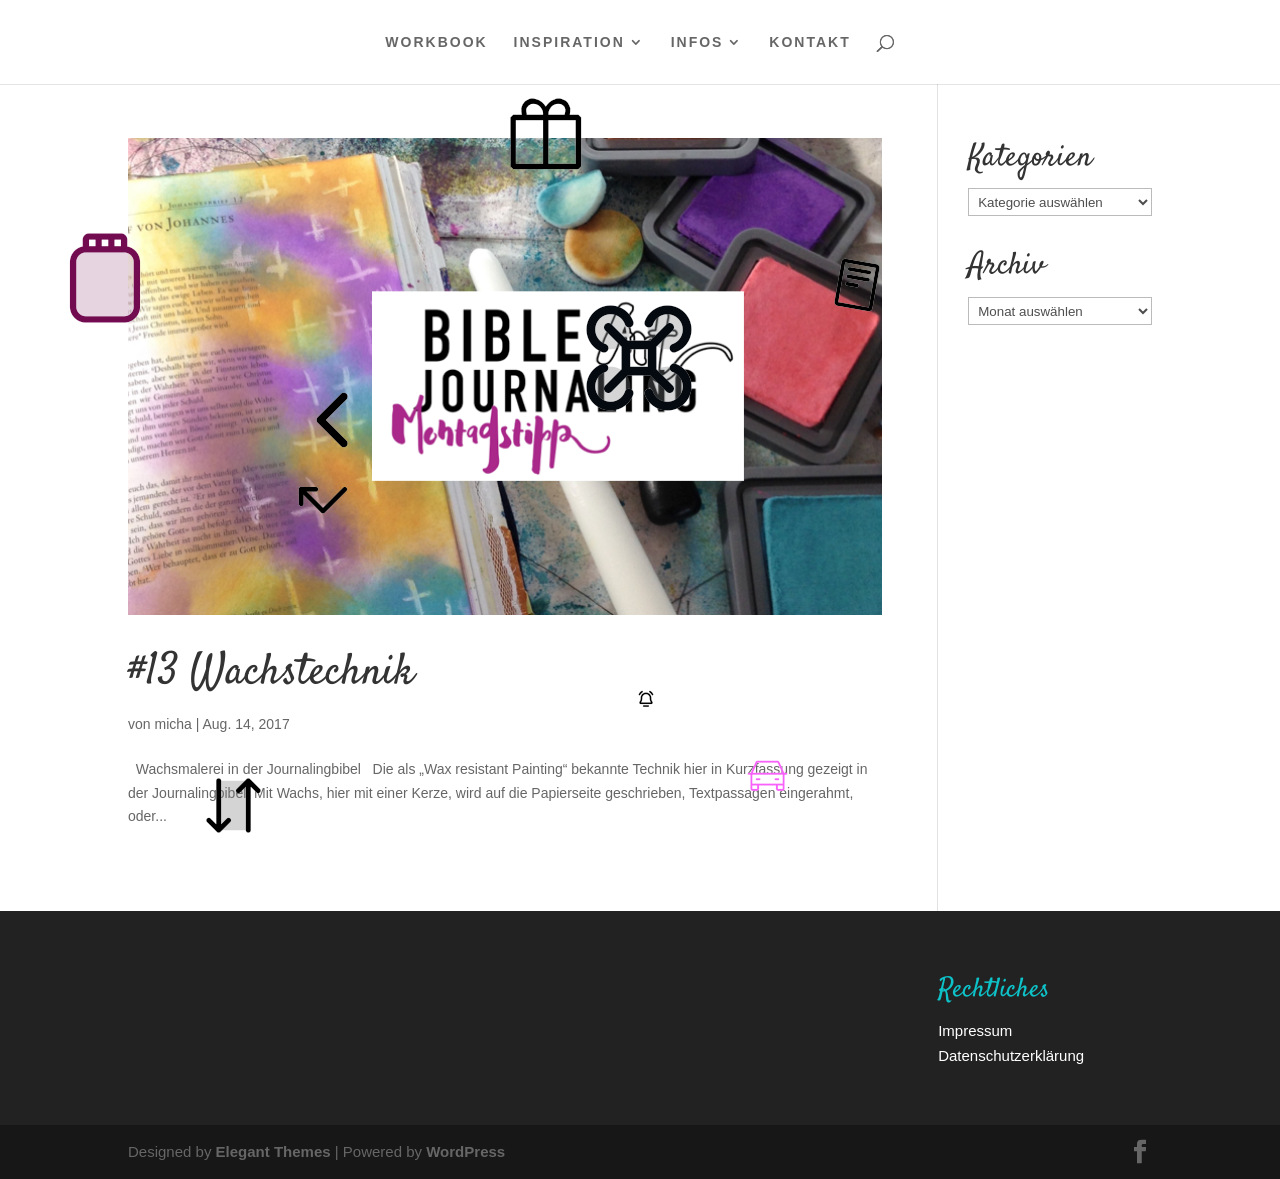 The height and width of the screenshot is (1179, 1280). Describe the element at coordinates (323, 499) in the screenshot. I see `go back or return to previous step` at that location.